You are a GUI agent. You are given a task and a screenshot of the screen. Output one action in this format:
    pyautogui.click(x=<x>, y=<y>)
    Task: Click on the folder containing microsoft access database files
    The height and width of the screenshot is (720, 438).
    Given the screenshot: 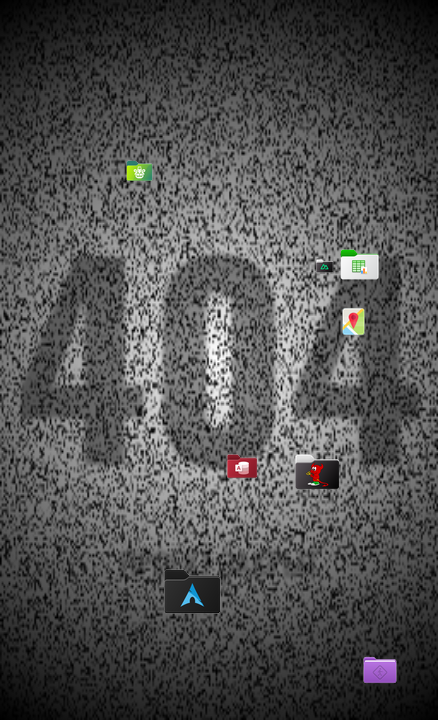 What is the action you would take?
    pyautogui.click(x=242, y=467)
    